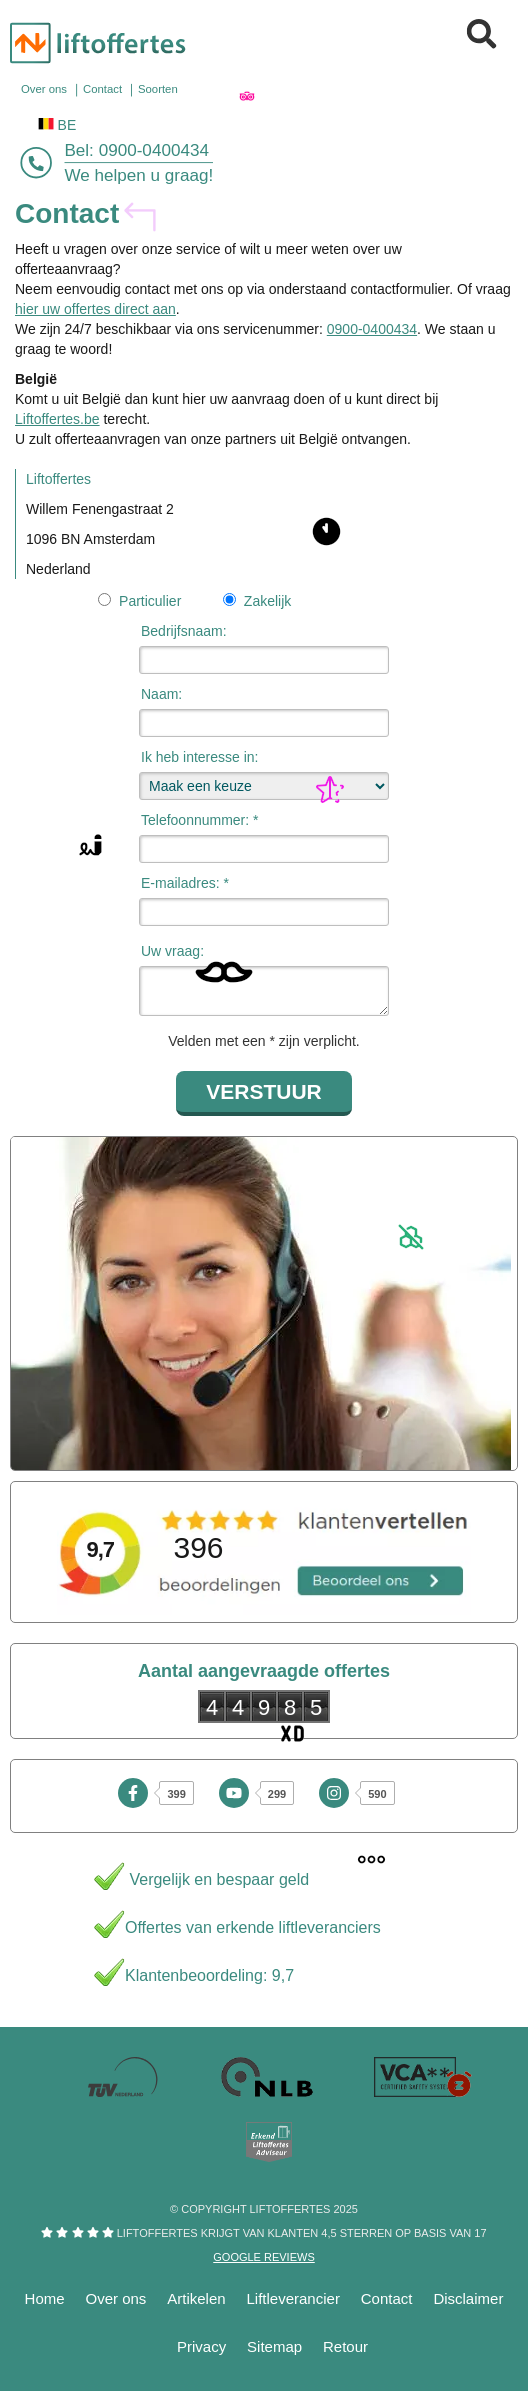 The image size is (528, 2391). What do you see at coordinates (91, 846) in the screenshot?
I see `sign or add a signature` at bounding box center [91, 846].